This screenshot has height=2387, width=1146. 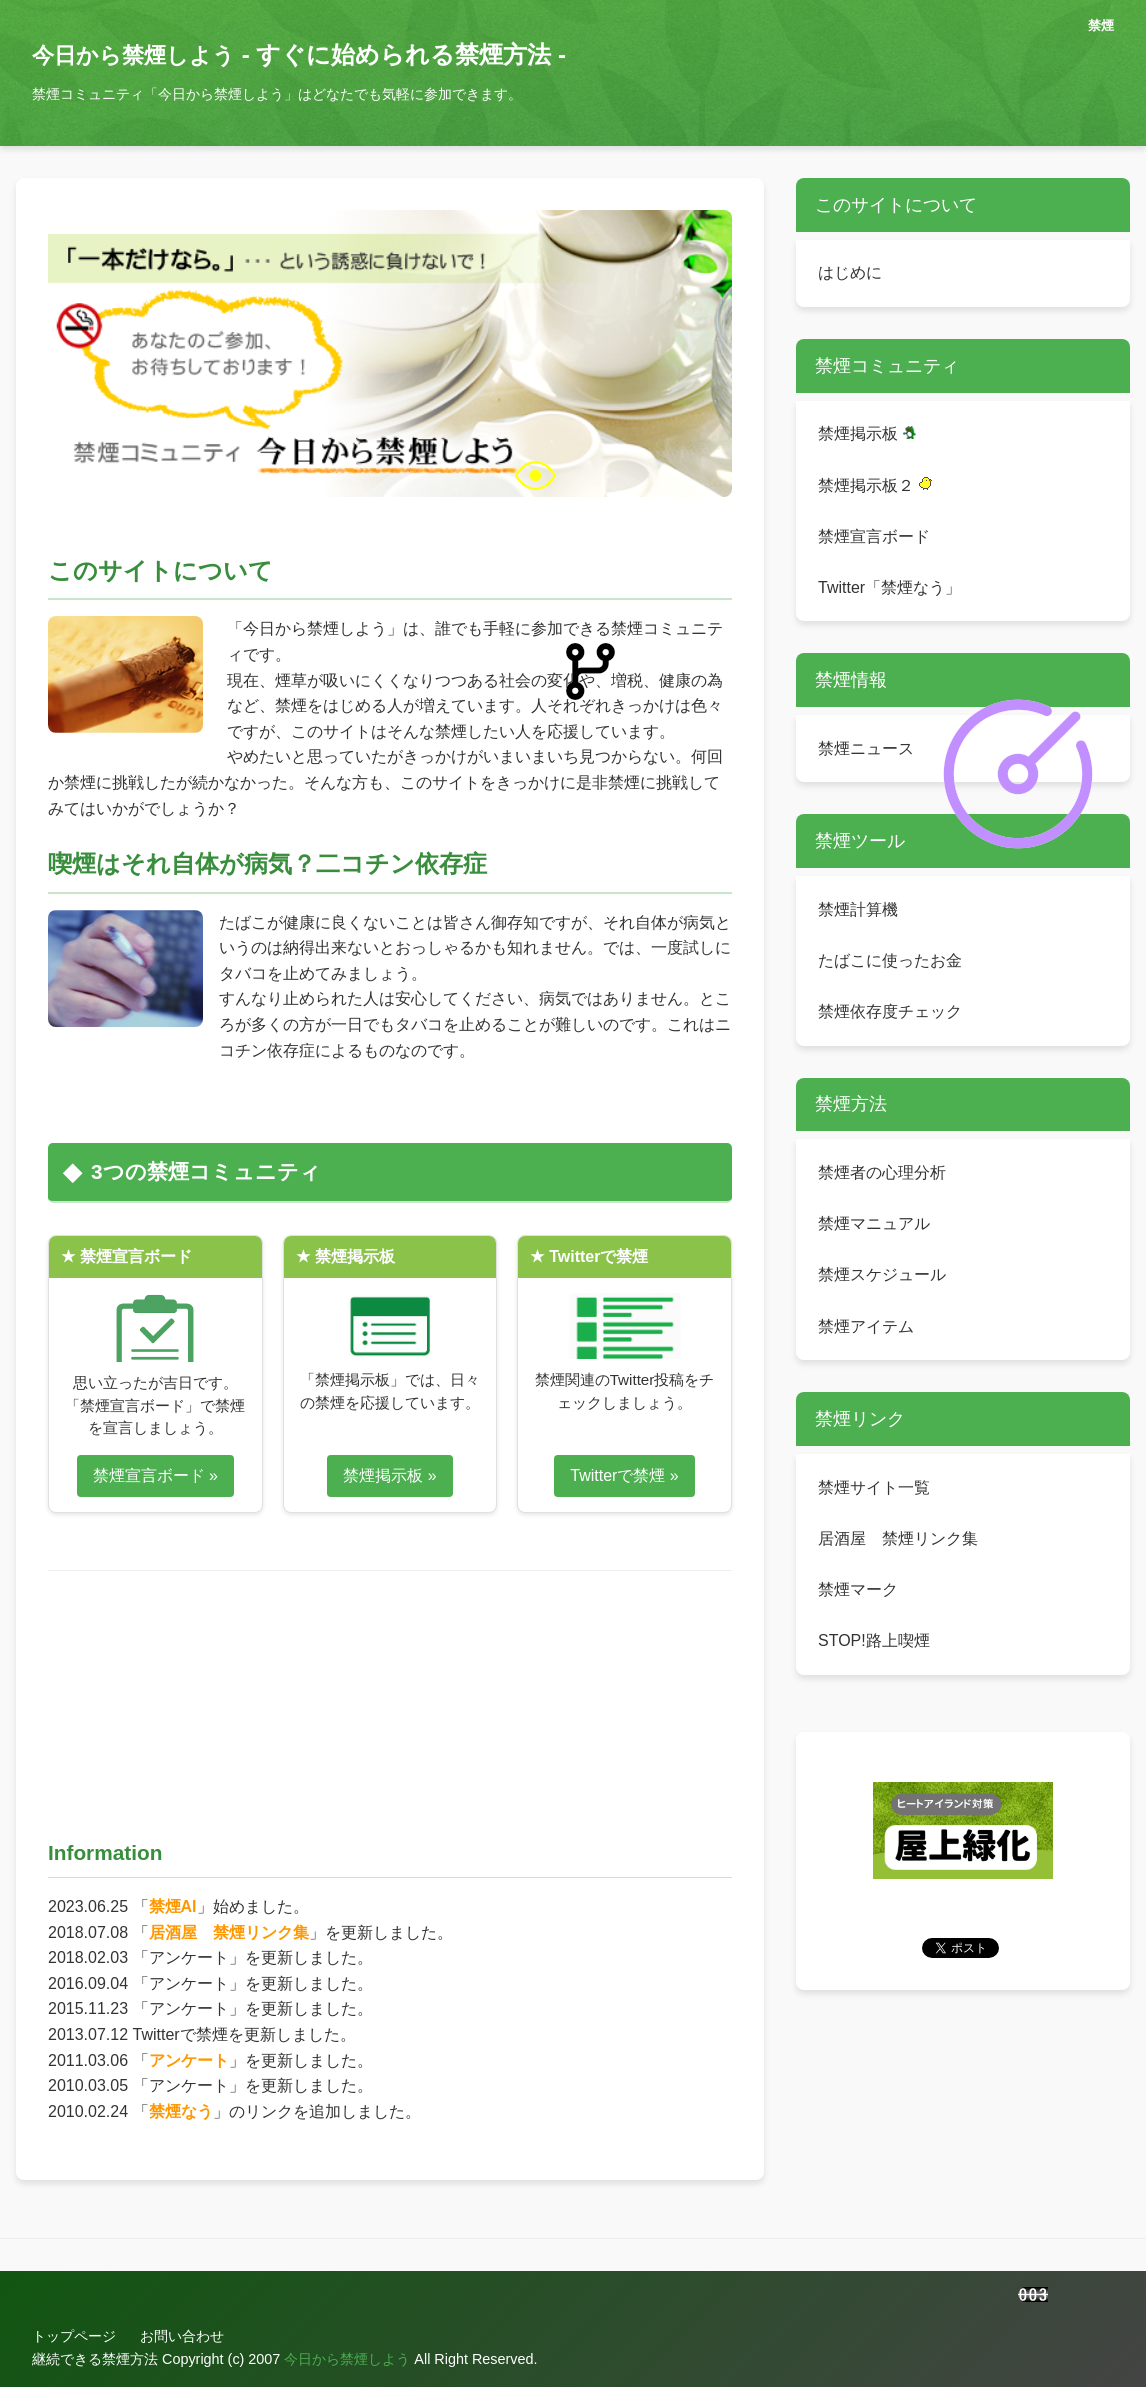 What do you see at coordinates (590, 671) in the screenshot?
I see `view repository branches` at bounding box center [590, 671].